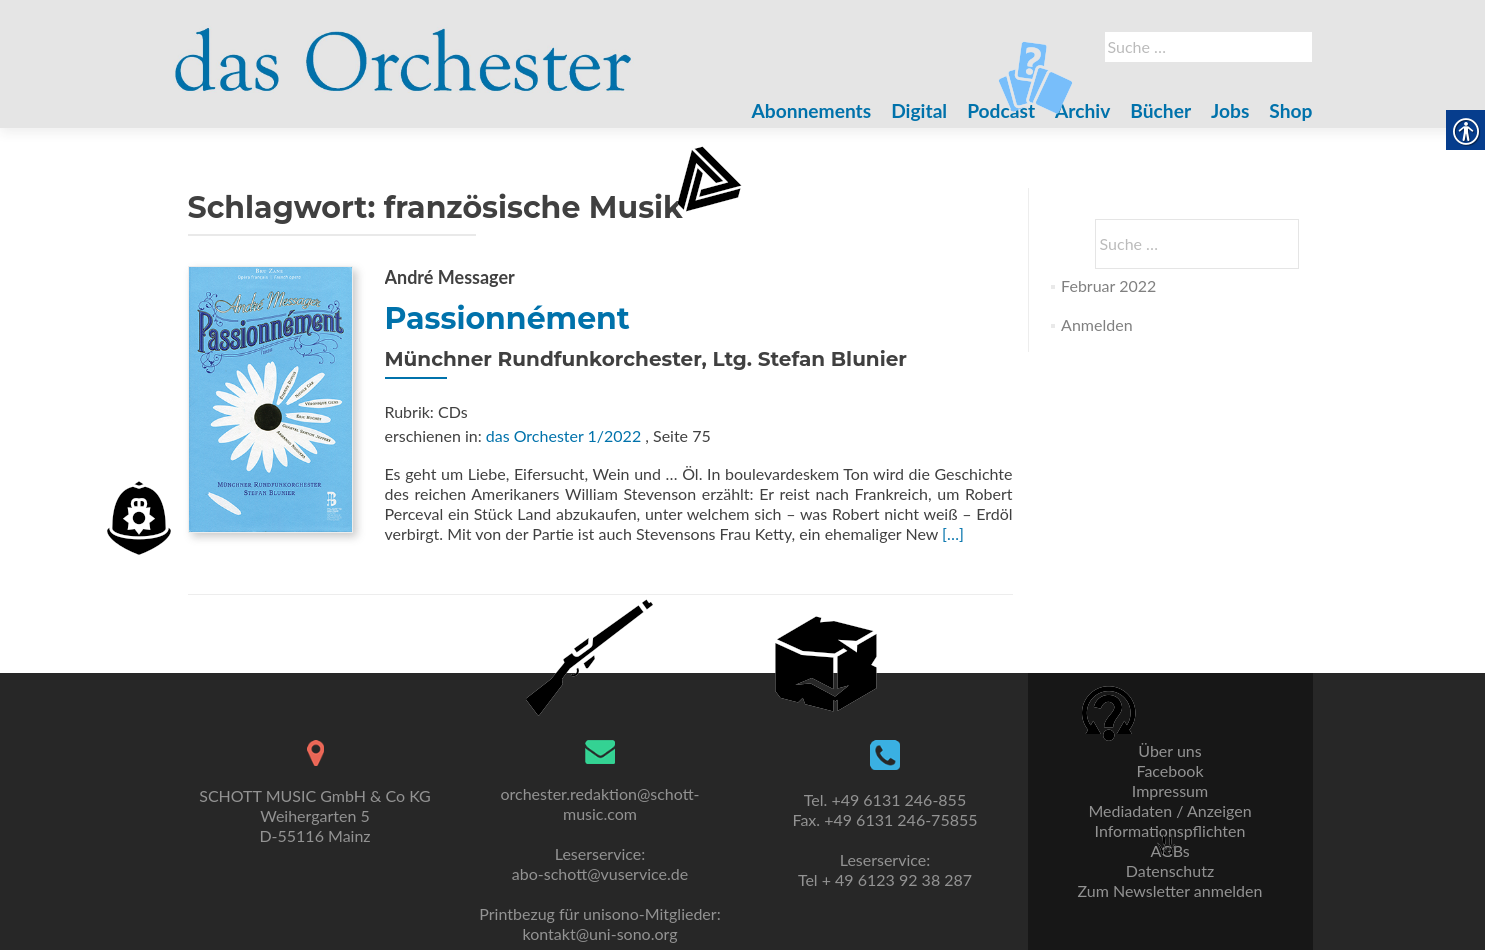 This screenshot has height=950, width=1485. I want to click on indicates unknown or uncertain status, so click(1108, 713).